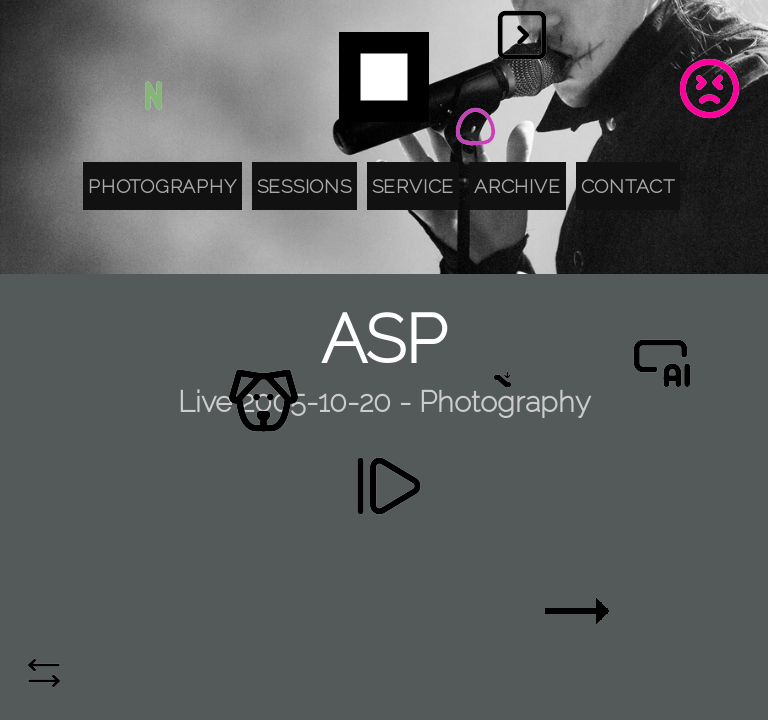 This screenshot has width=768, height=720. What do you see at coordinates (389, 486) in the screenshot?
I see `skip to the next track` at bounding box center [389, 486].